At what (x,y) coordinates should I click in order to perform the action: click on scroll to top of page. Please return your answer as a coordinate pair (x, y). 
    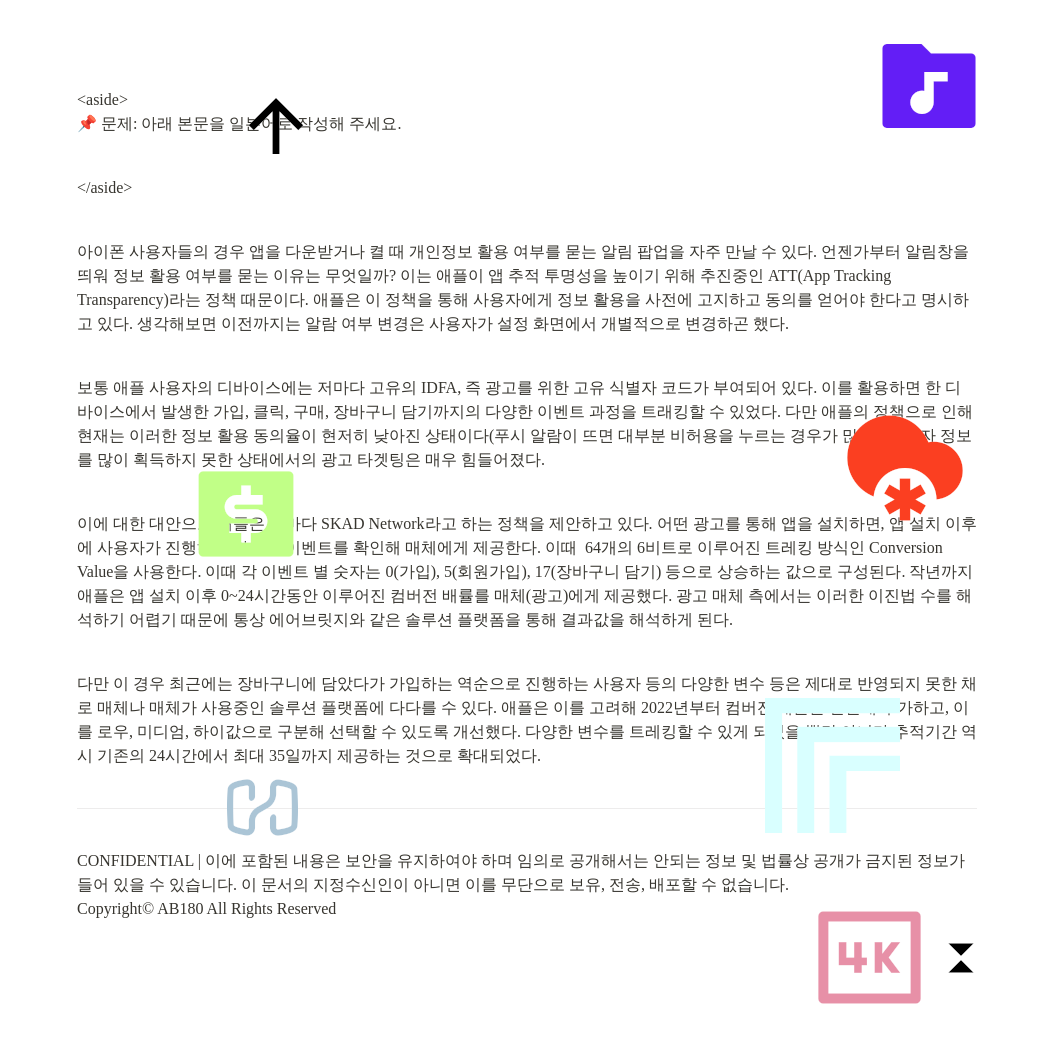
    Looking at the image, I should click on (276, 126).